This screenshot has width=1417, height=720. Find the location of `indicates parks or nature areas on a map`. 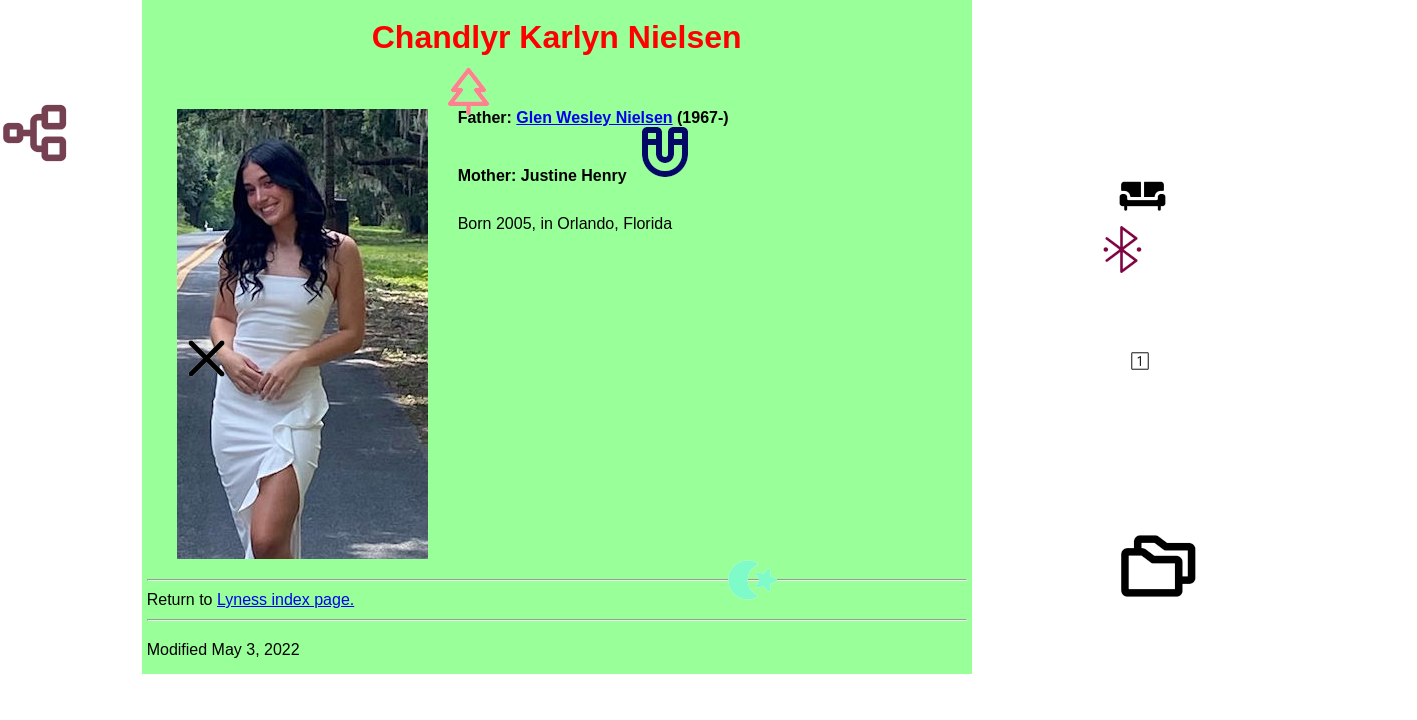

indicates parks or nature areas on a map is located at coordinates (468, 91).